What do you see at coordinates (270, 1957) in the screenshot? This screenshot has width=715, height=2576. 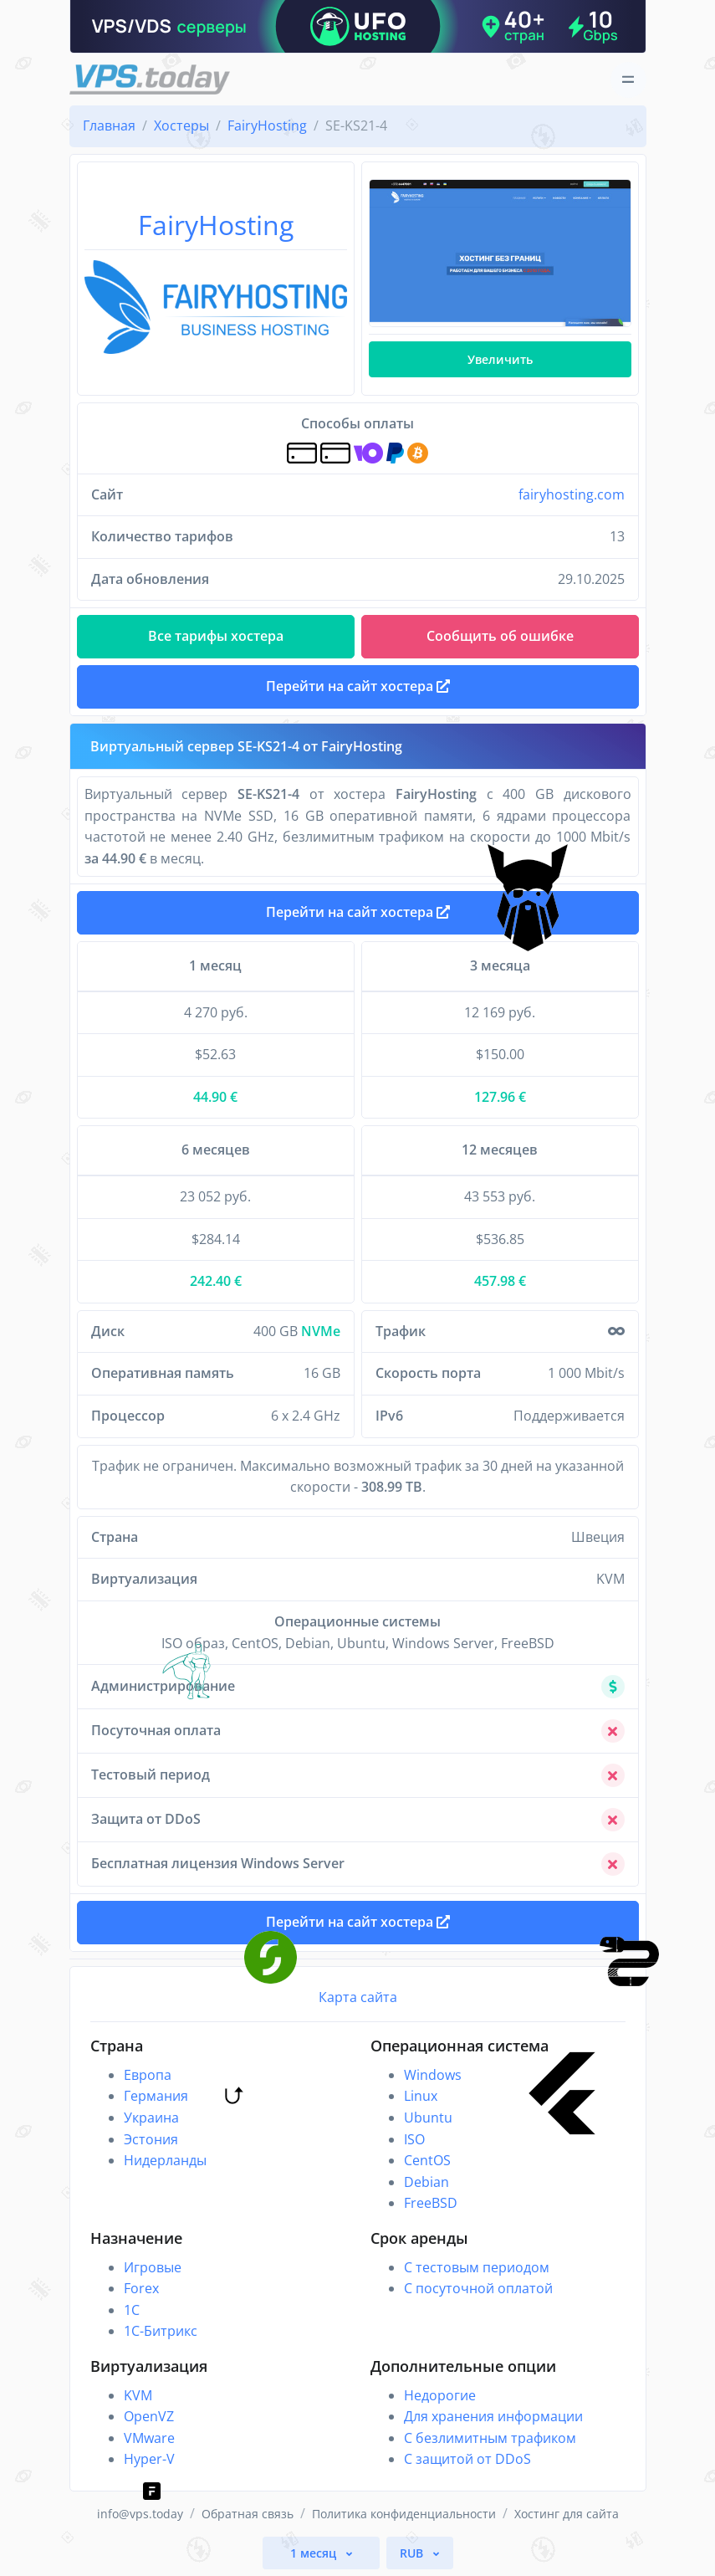 I see `open the Starling Bank app` at bounding box center [270, 1957].